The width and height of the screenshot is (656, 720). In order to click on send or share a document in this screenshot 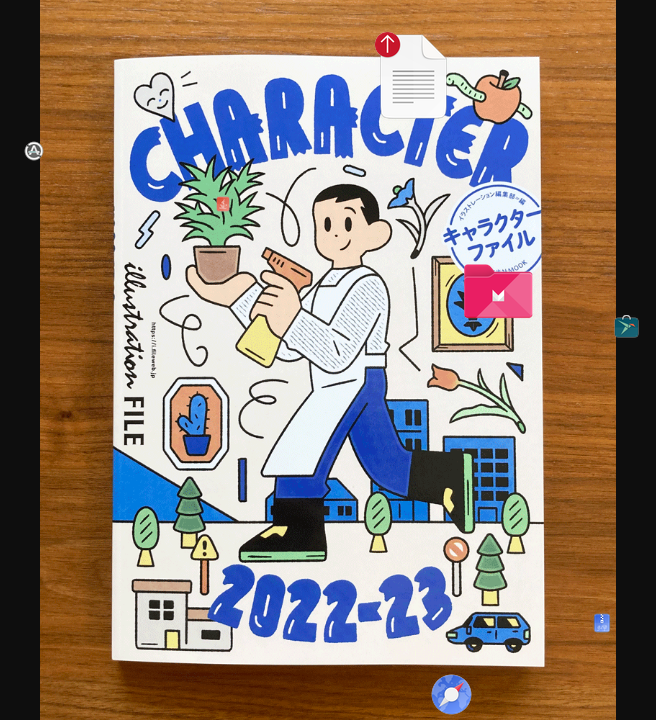, I will do `click(413, 76)`.